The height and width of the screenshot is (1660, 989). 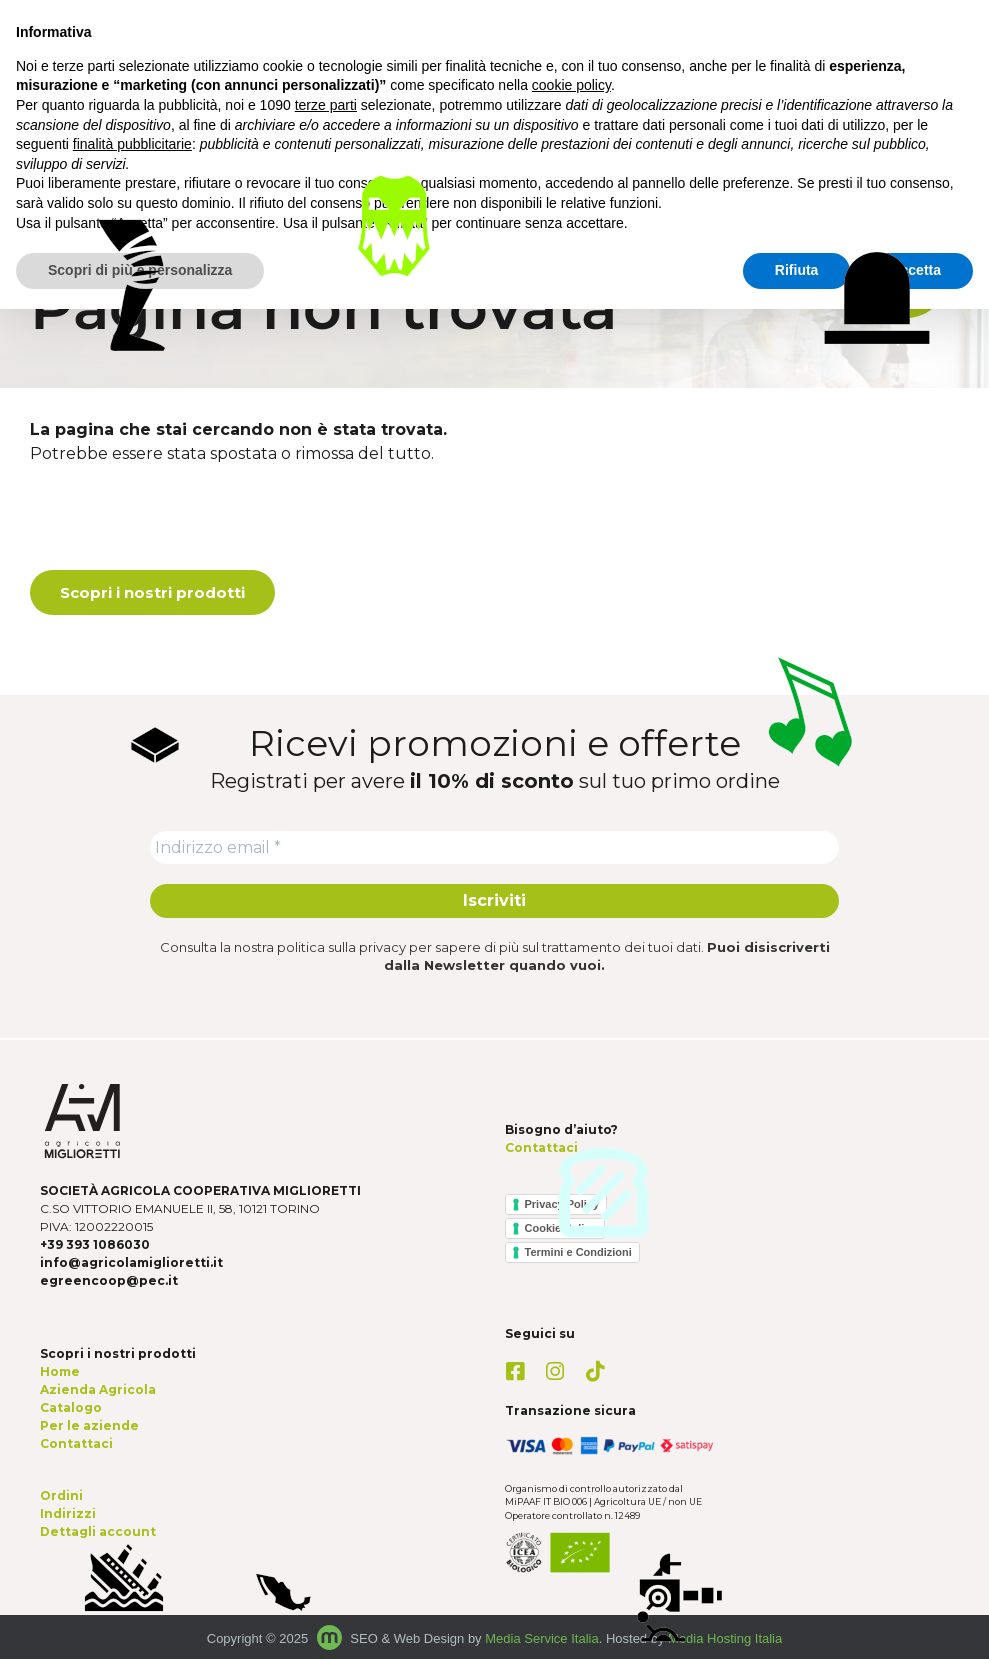 I want to click on select automated turret weapon, so click(x=679, y=1597).